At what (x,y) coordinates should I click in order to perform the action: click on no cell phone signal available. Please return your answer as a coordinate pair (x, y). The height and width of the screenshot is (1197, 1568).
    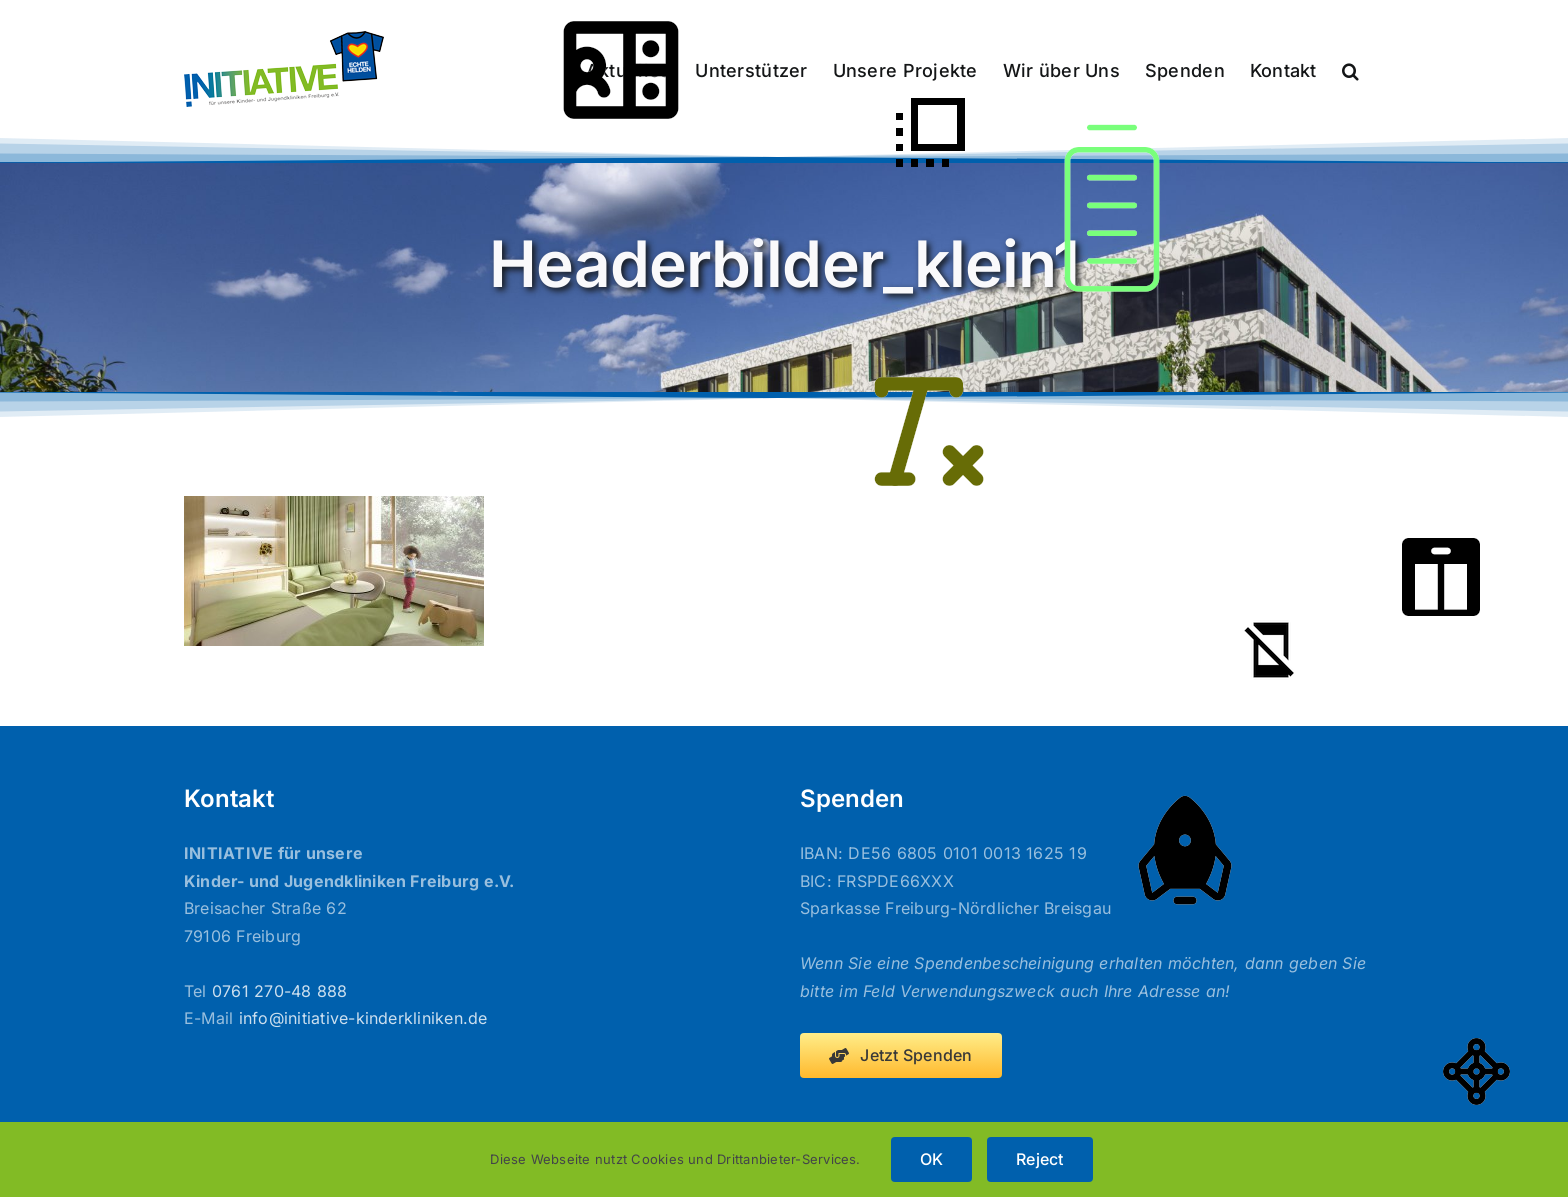
    Looking at the image, I should click on (1271, 650).